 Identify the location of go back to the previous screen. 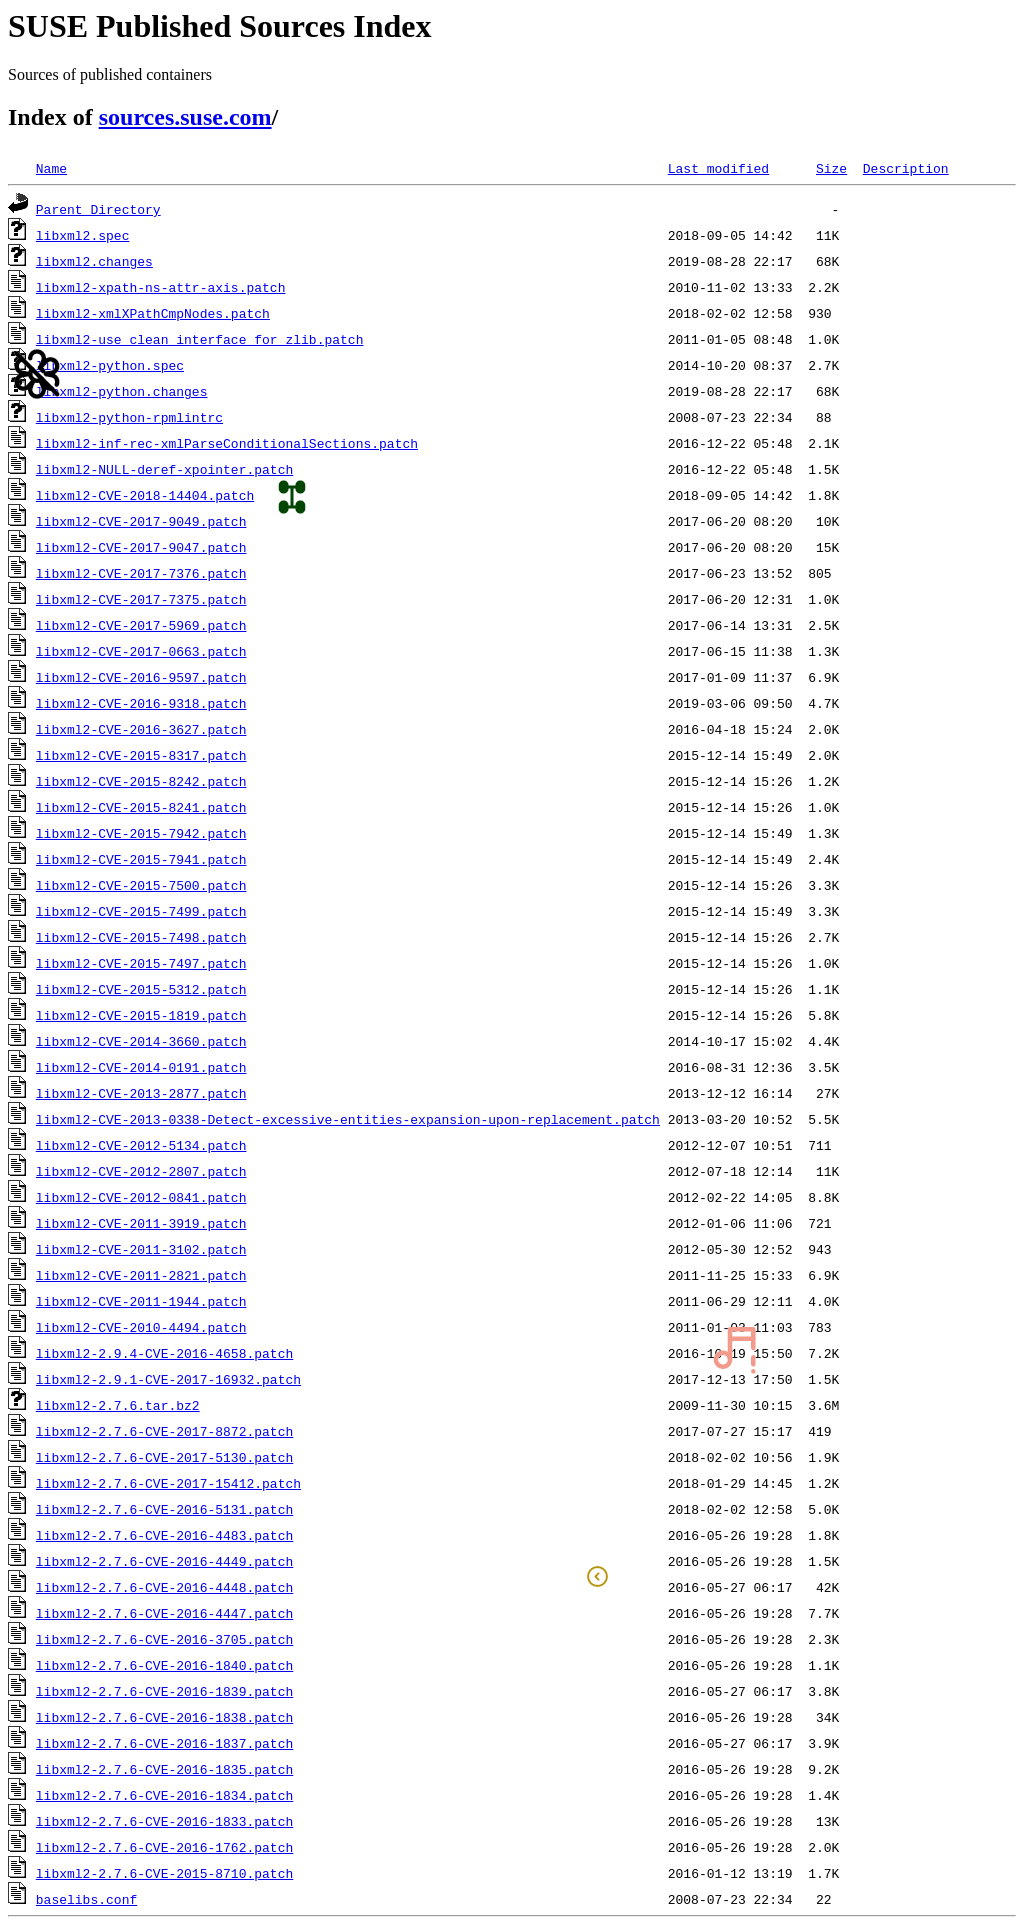
(597, 1576).